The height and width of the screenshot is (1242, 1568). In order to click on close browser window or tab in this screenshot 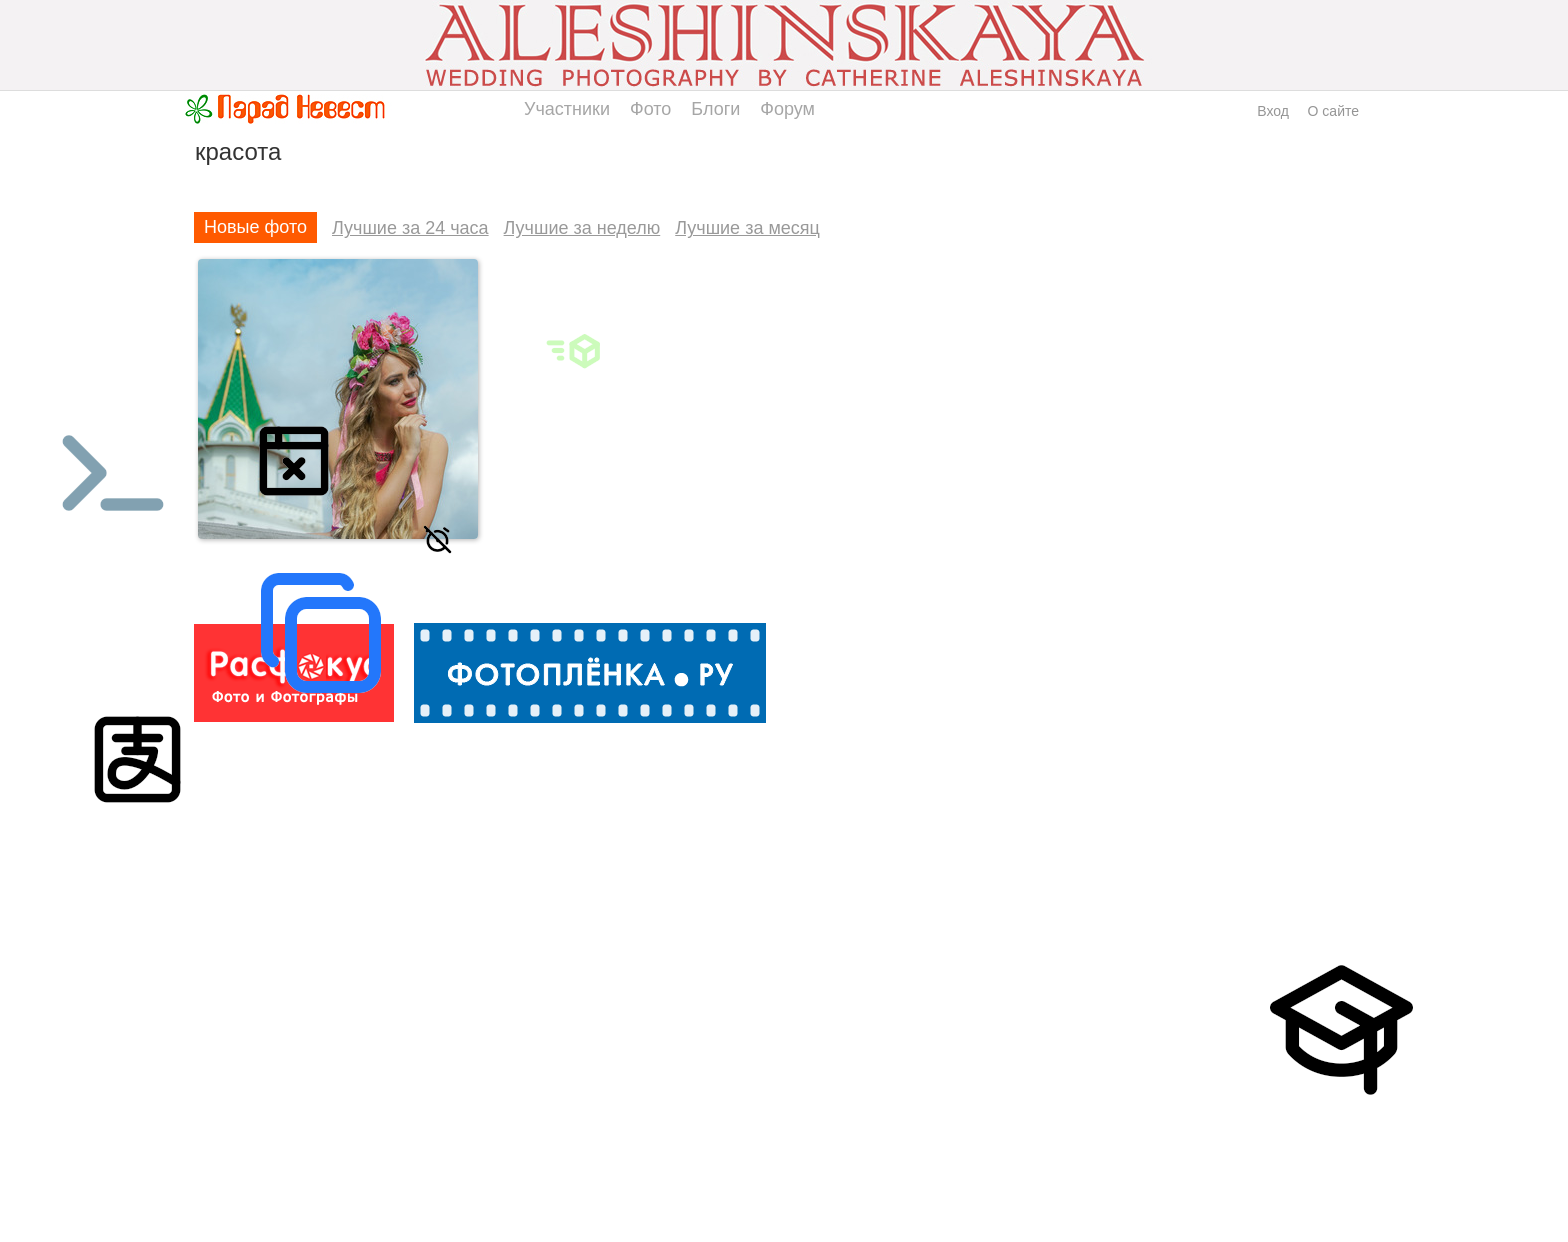, I will do `click(294, 461)`.